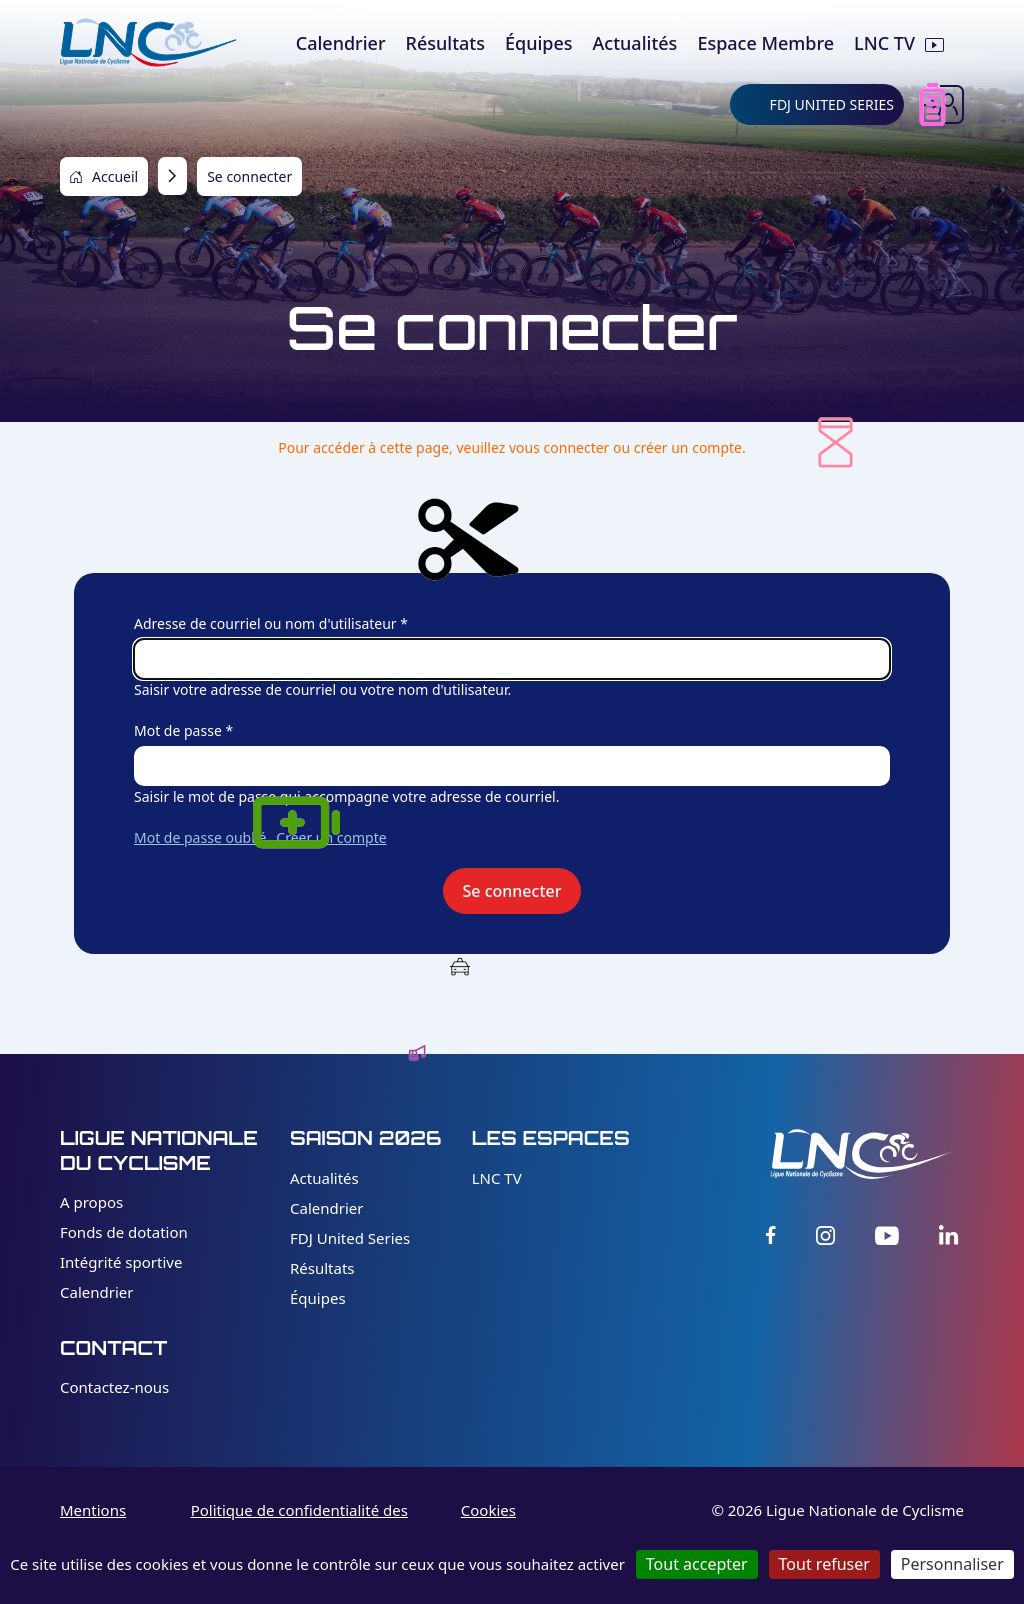 The image size is (1024, 1604). What do you see at coordinates (417, 1053) in the screenshot?
I see `construction or building in progress` at bounding box center [417, 1053].